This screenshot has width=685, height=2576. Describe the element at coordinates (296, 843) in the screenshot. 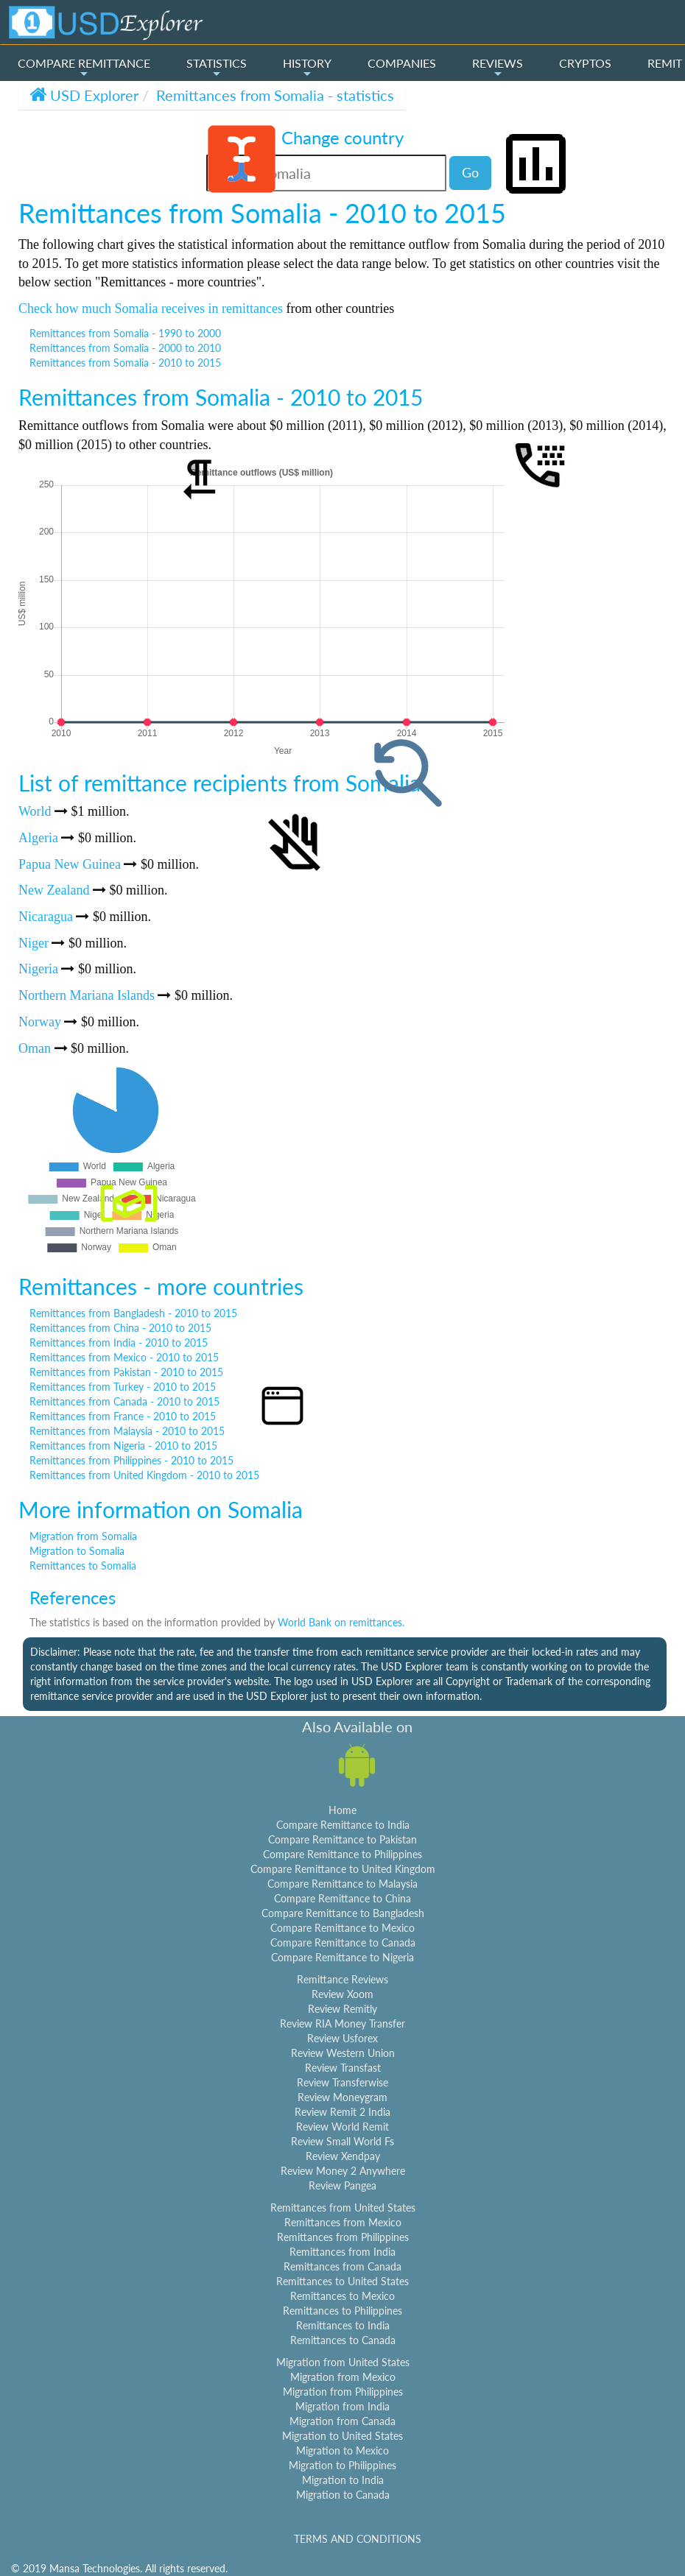

I see `do not touch or interact with this item` at that location.